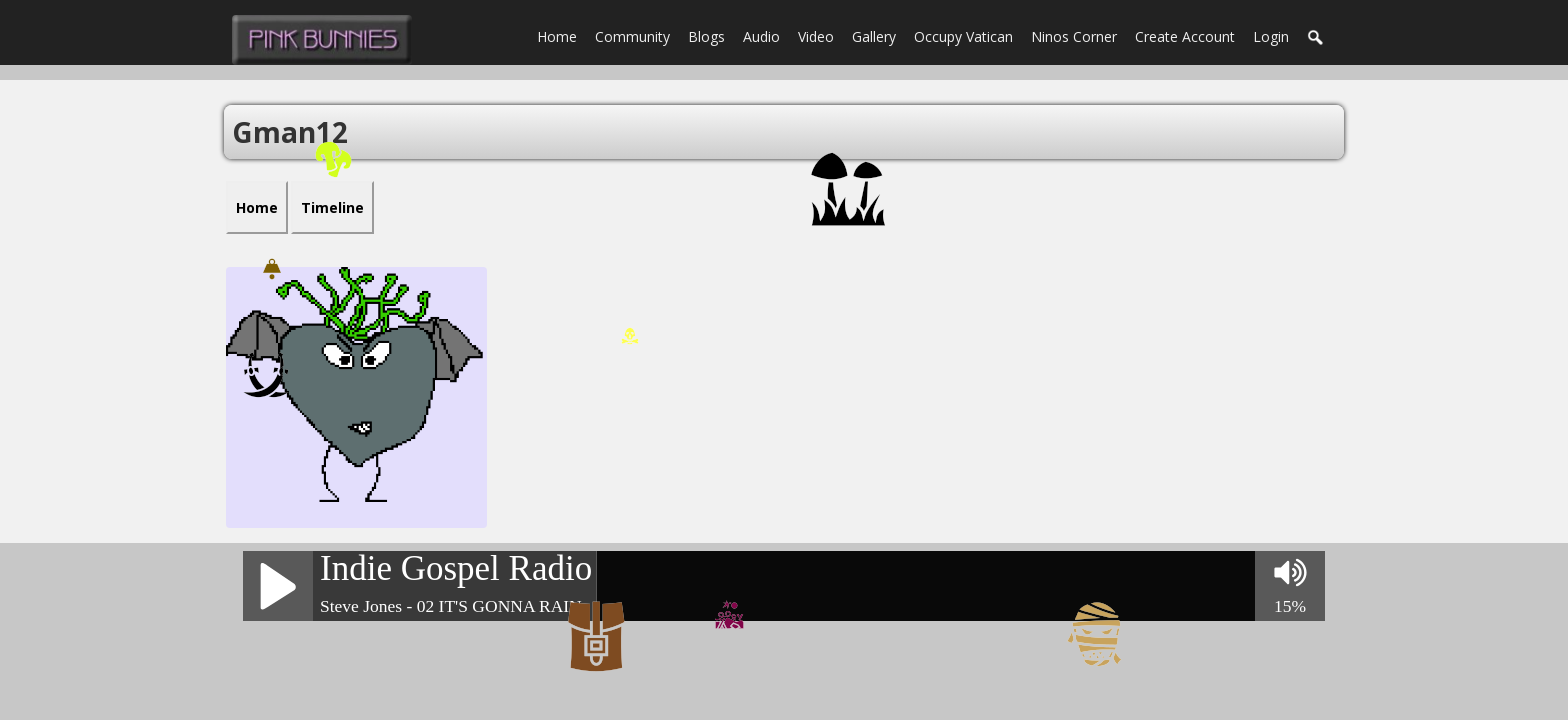  What do you see at coordinates (333, 159) in the screenshot?
I see `select mushroom ingredient` at bounding box center [333, 159].